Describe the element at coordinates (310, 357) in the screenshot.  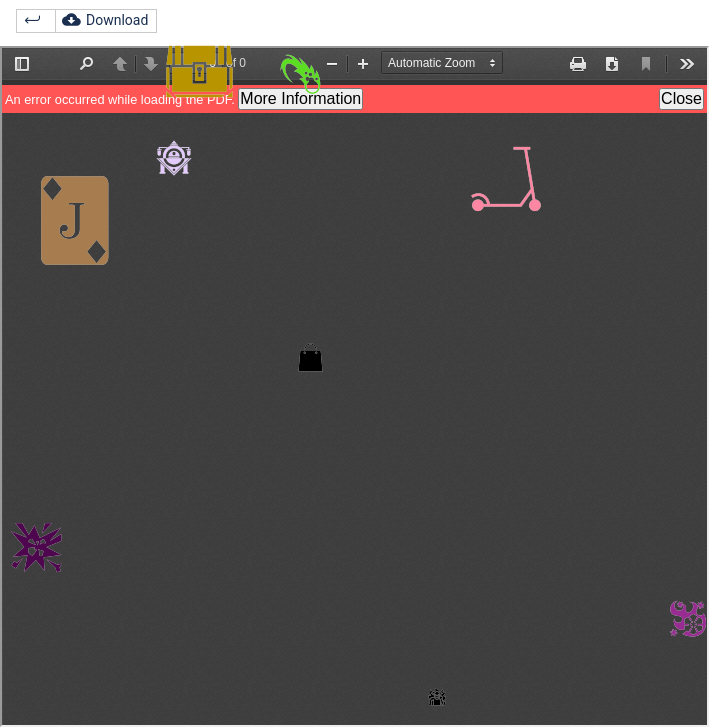
I see `view your shopping cart` at that location.